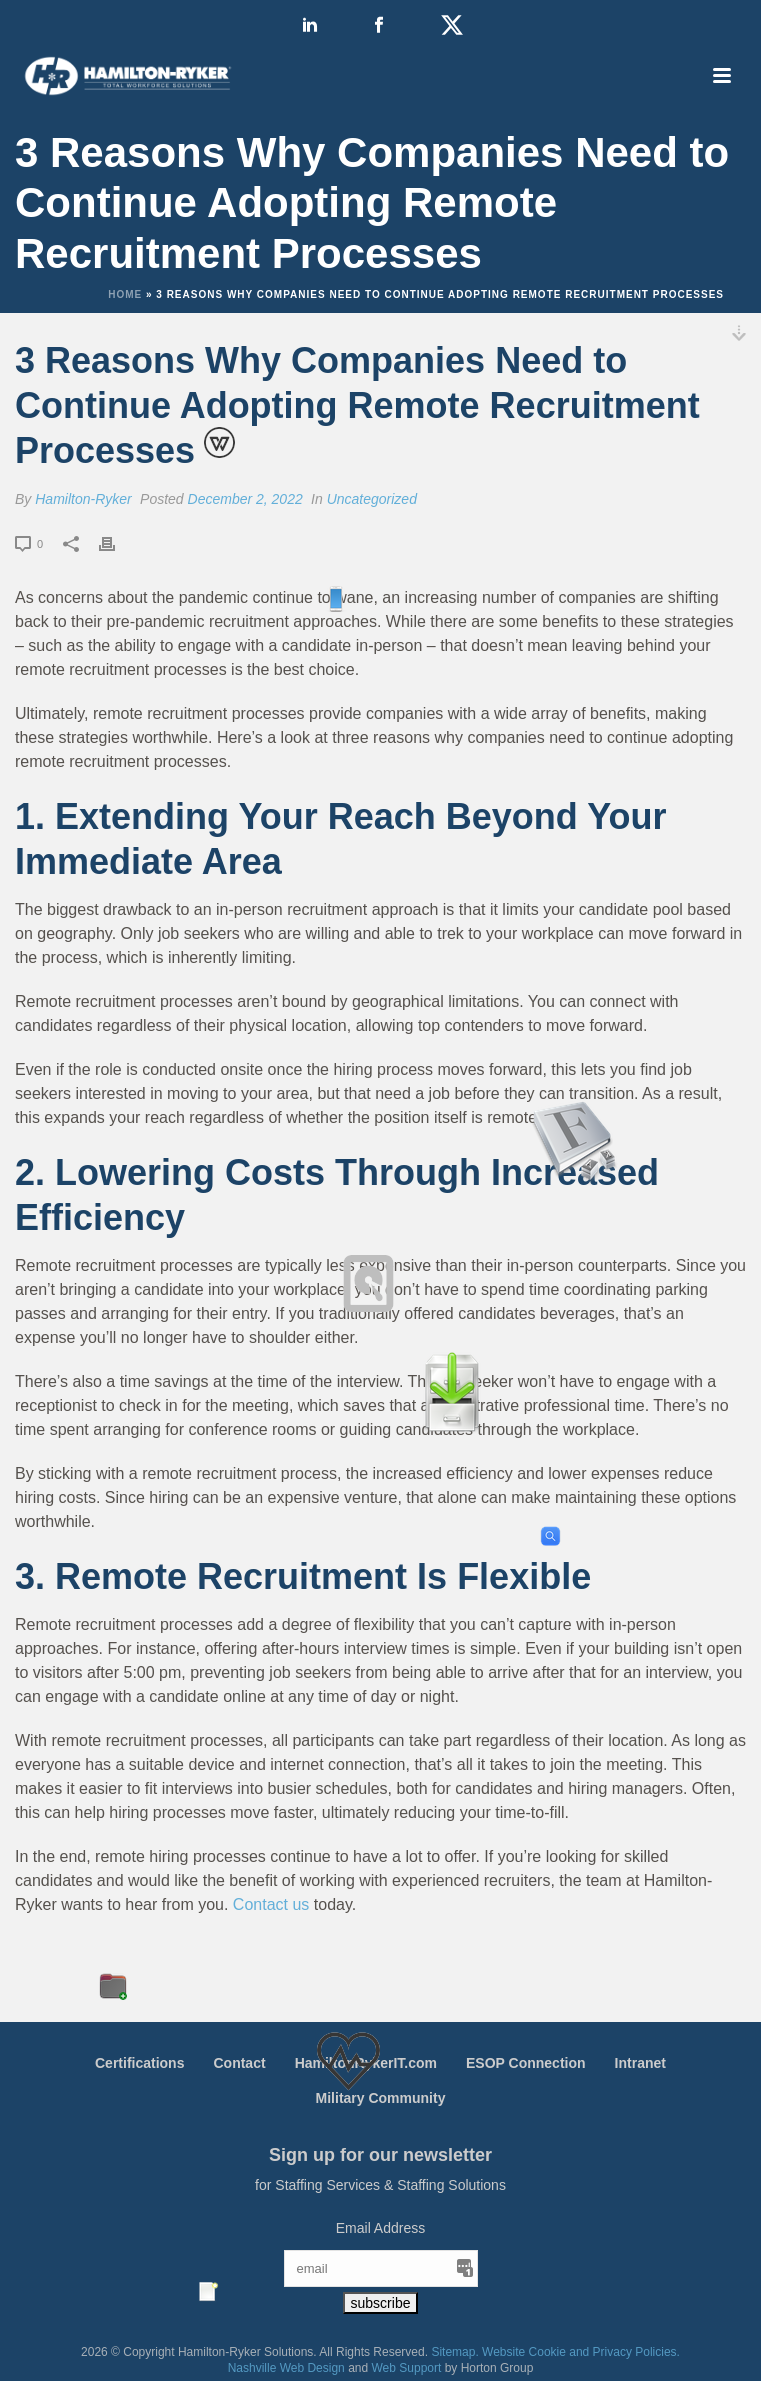 The height and width of the screenshot is (2381, 761). Describe the element at coordinates (336, 599) in the screenshot. I see `represents a connected iPhone device` at that location.